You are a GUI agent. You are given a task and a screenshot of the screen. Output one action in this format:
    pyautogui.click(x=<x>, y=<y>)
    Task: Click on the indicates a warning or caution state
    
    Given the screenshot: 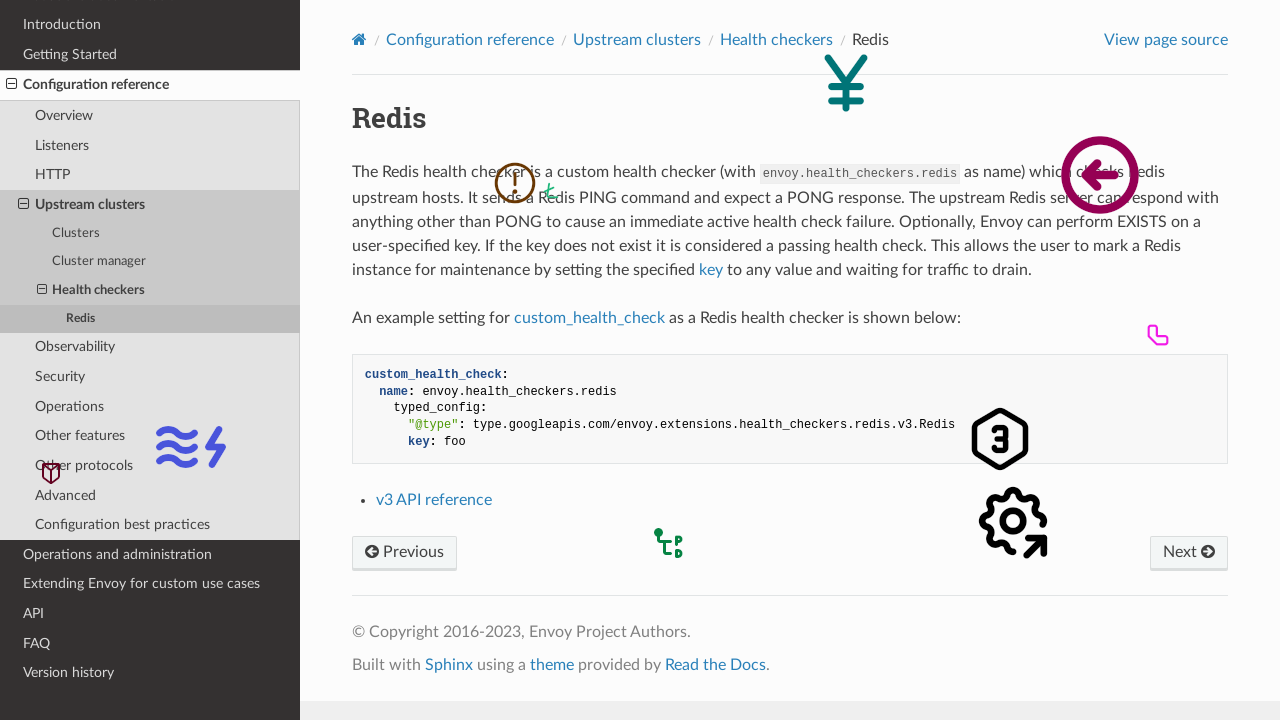 What is the action you would take?
    pyautogui.click(x=515, y=183)
    